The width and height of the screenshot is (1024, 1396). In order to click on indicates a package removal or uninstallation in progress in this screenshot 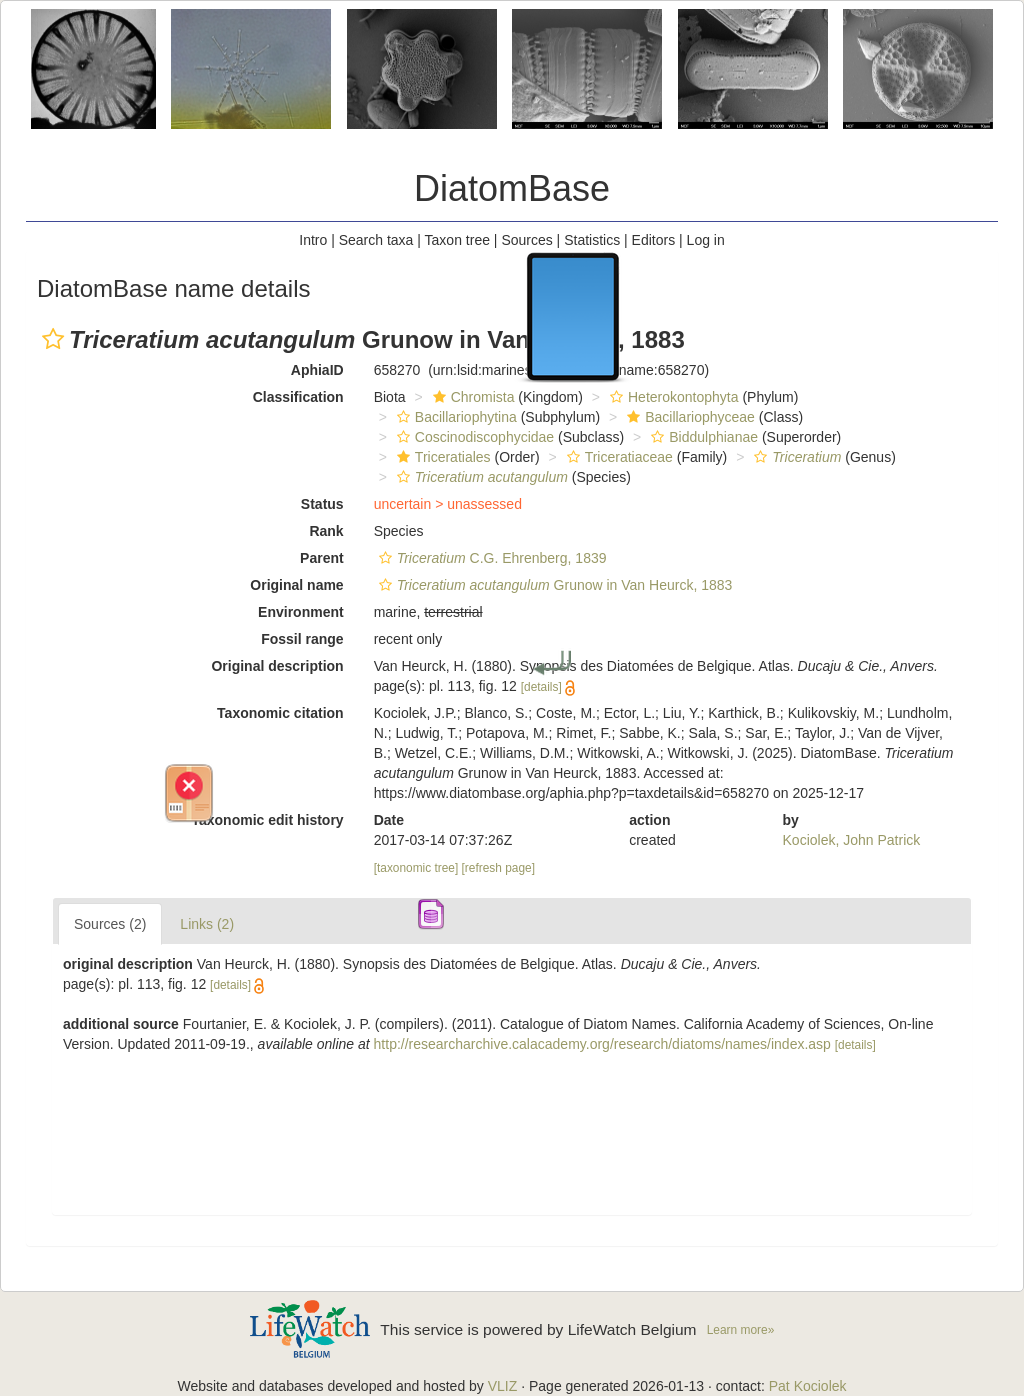, I will do `click(189, 793)`.